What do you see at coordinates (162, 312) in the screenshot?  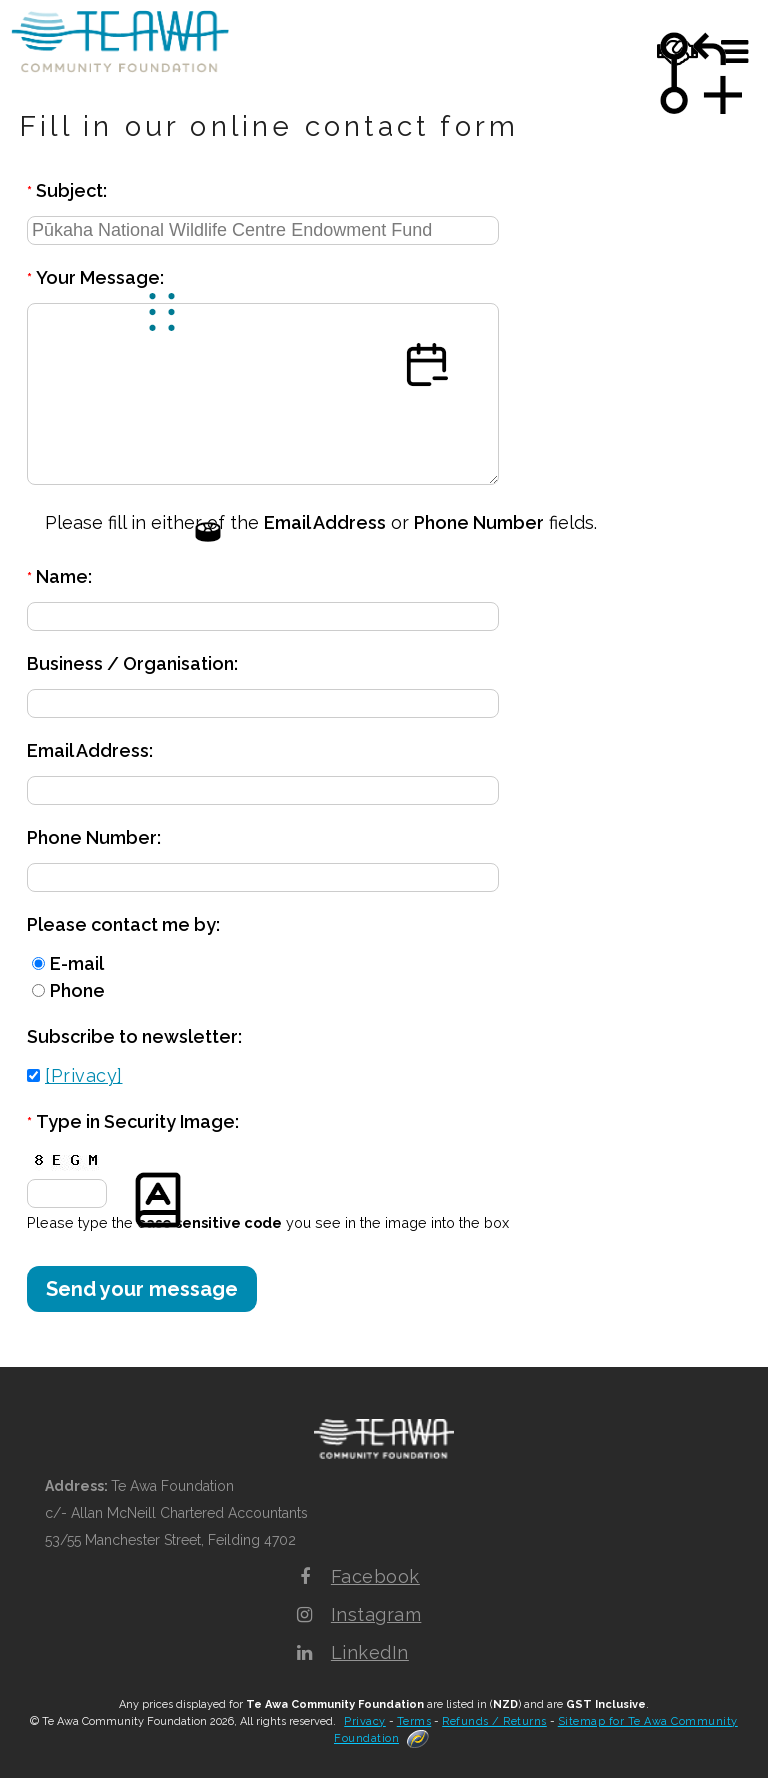 I see `drag to reorder items in a list` at bounding box center [162, 312].